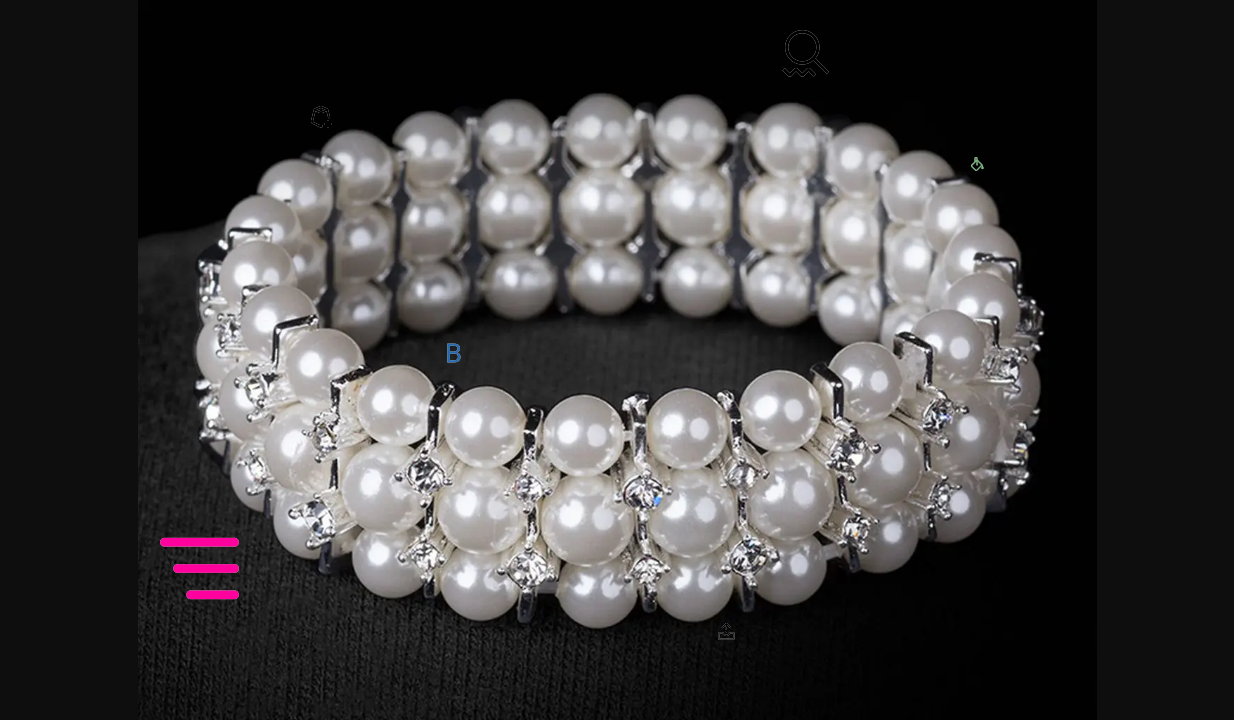  Describe the element at coordinates (321, 117) in the screenshot. I see `add a new 3D object or model` at that location.